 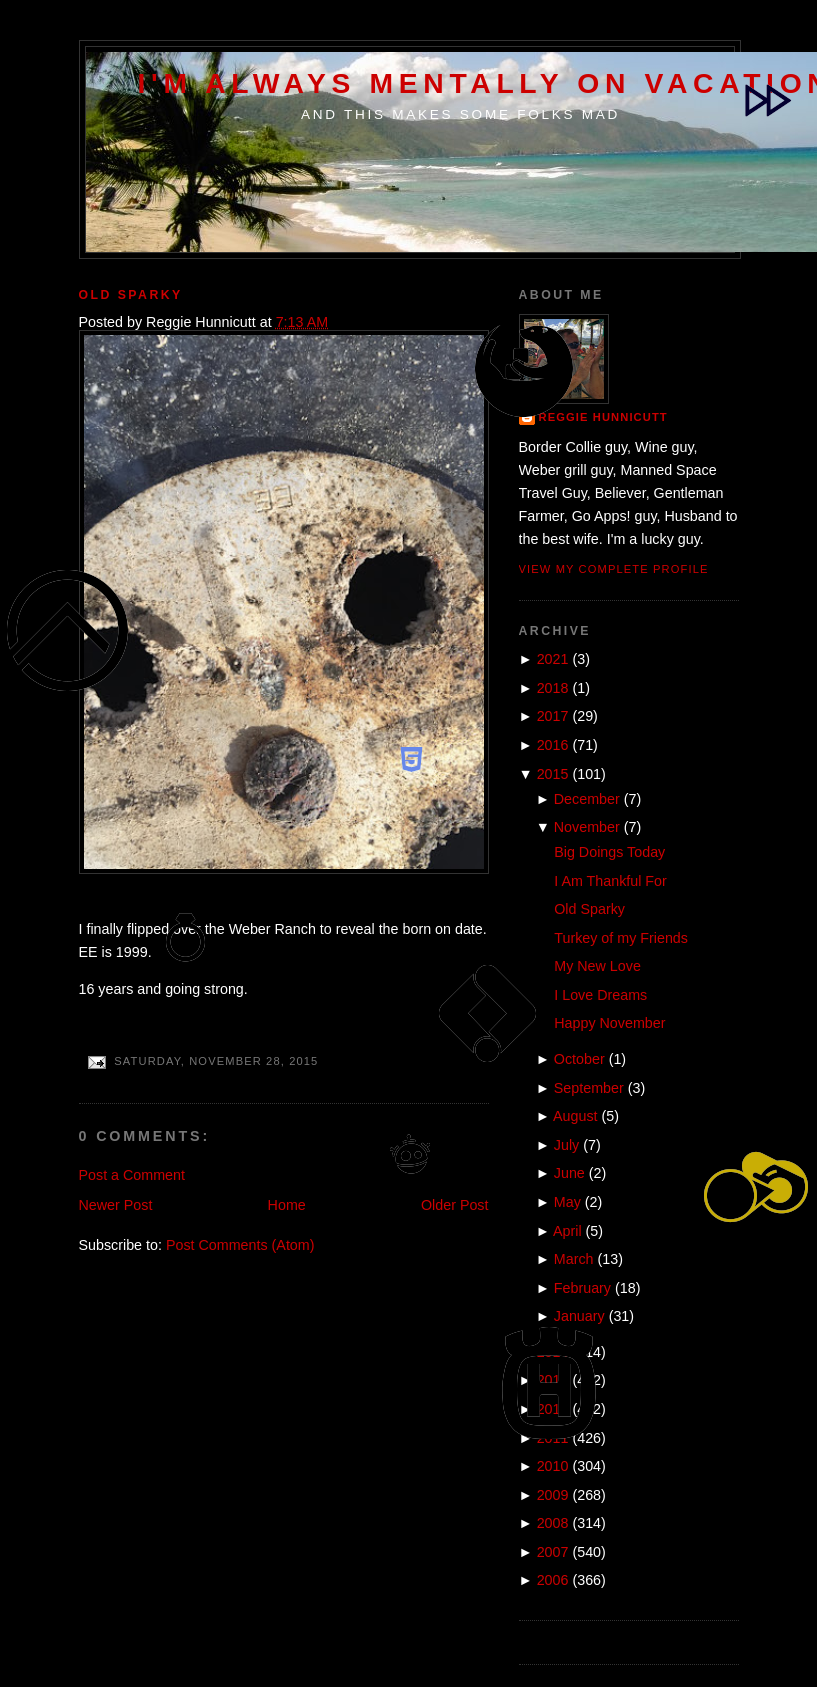 I want to click on husqvarna brand logo, so click(x=549, y=1383).